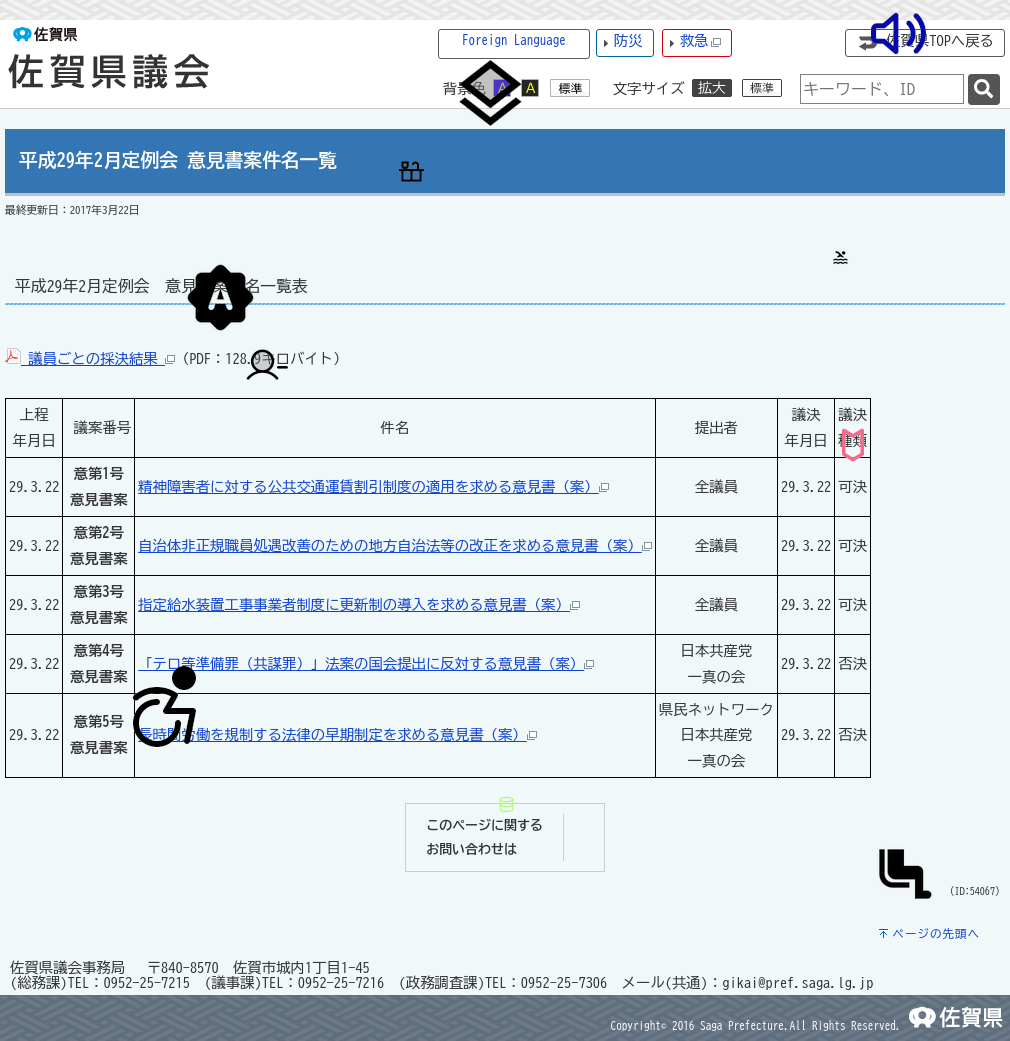 Image resolution: width=1010 pixels, height=1041 pixels. What do you see at coordinates (266, 366) in the screenshot?
I see `remove a user or contact` at bounding box center [266, 366].